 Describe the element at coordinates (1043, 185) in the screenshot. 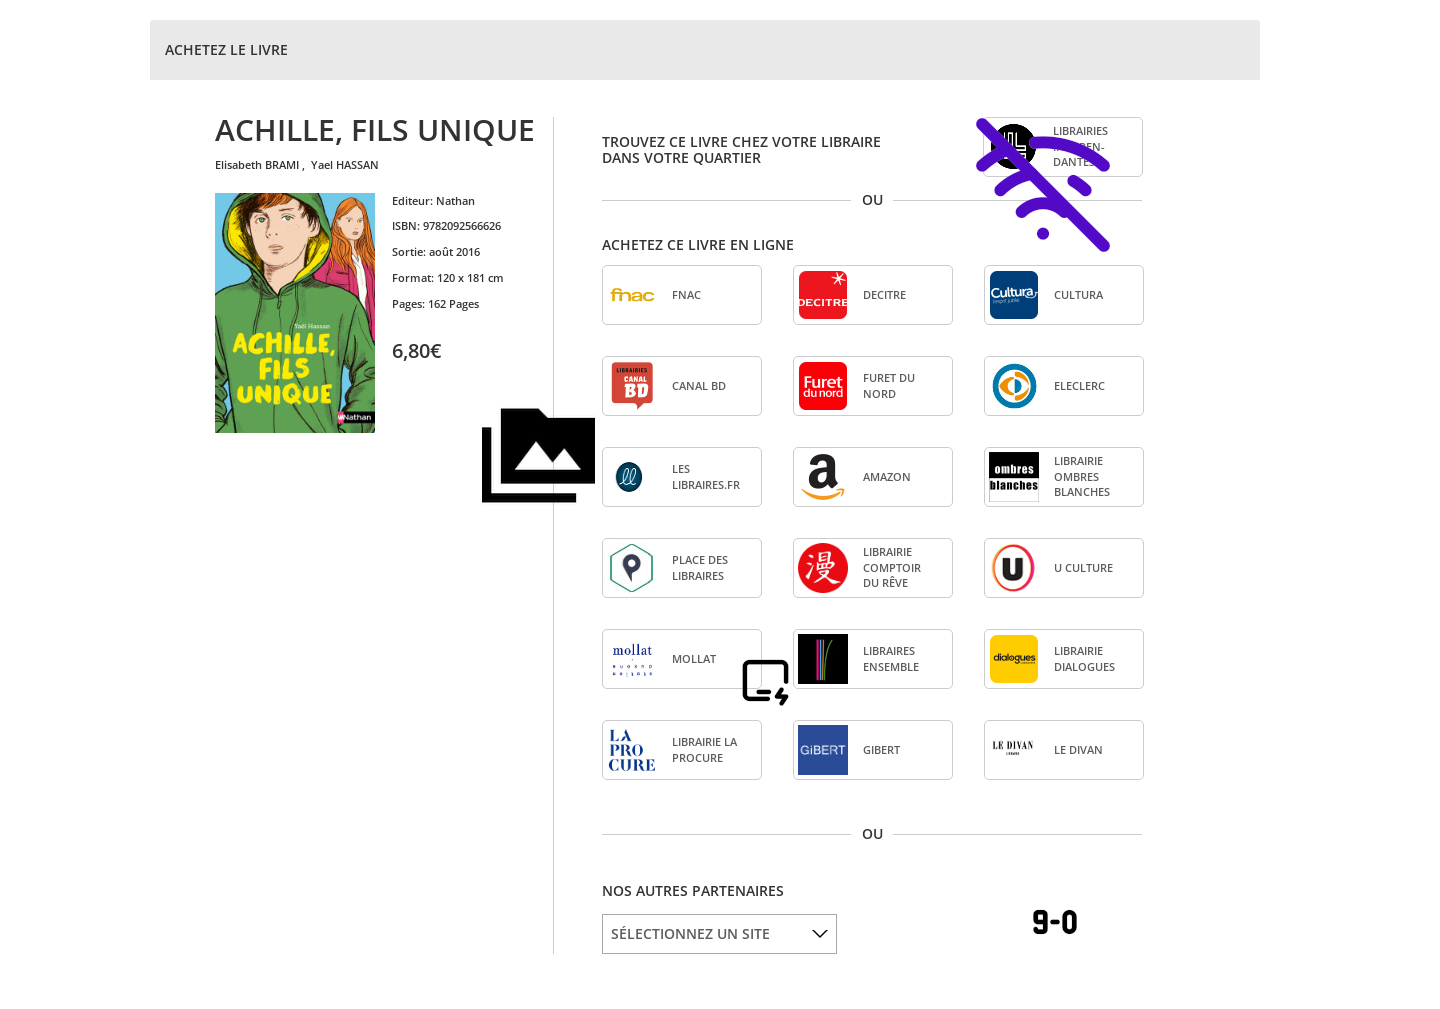

I see `indicates wifi is currently disabled` at that location.